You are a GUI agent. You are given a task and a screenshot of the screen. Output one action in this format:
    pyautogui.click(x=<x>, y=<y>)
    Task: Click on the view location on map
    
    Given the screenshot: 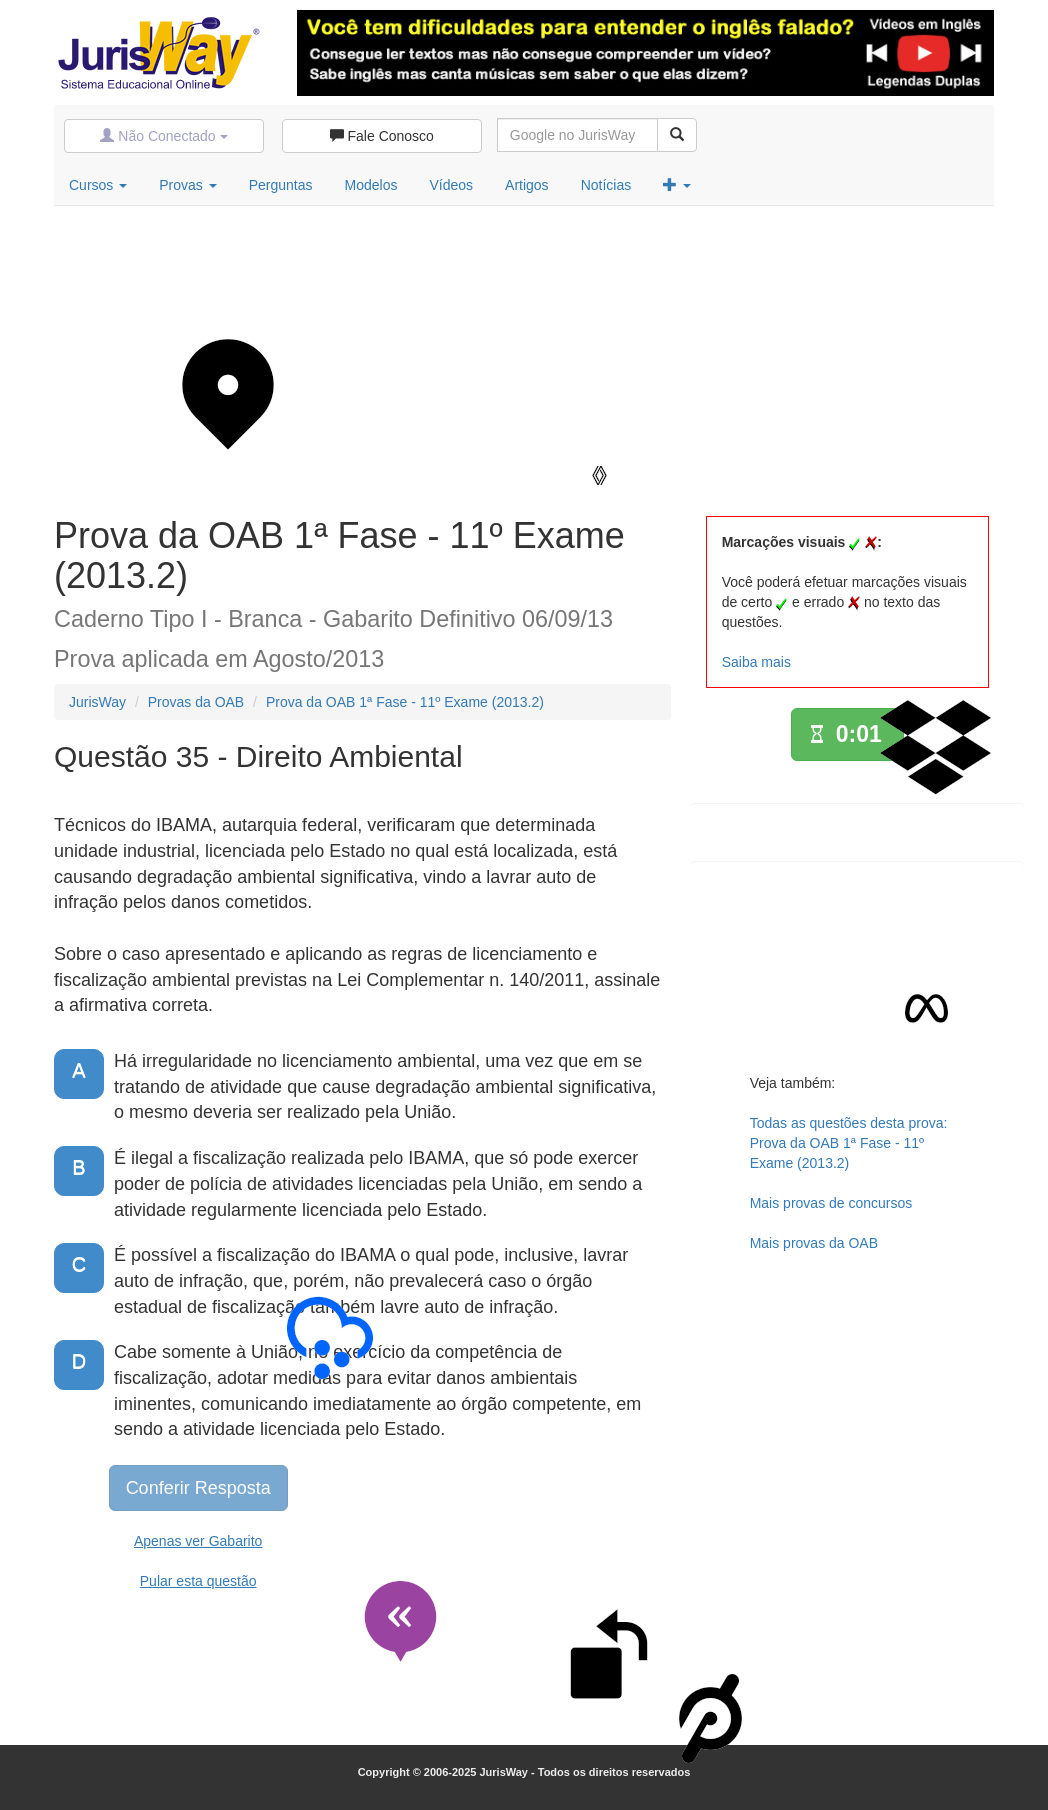 What is the action you would take?
    pyautogui.click(x=228, y=390)
    